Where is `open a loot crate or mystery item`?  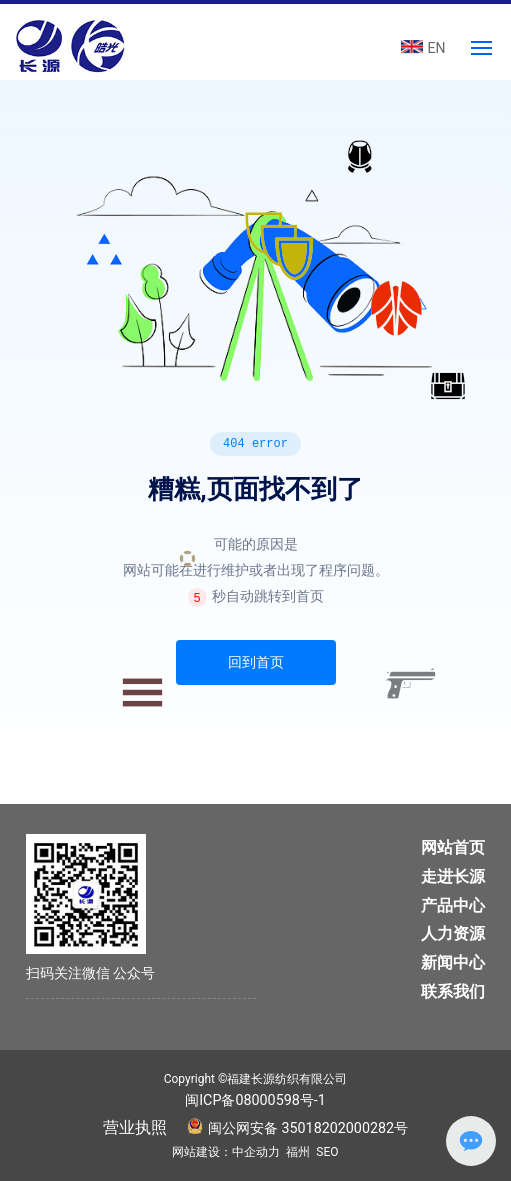
open a loot crate or mystery item is located at coordinates (396, 308).